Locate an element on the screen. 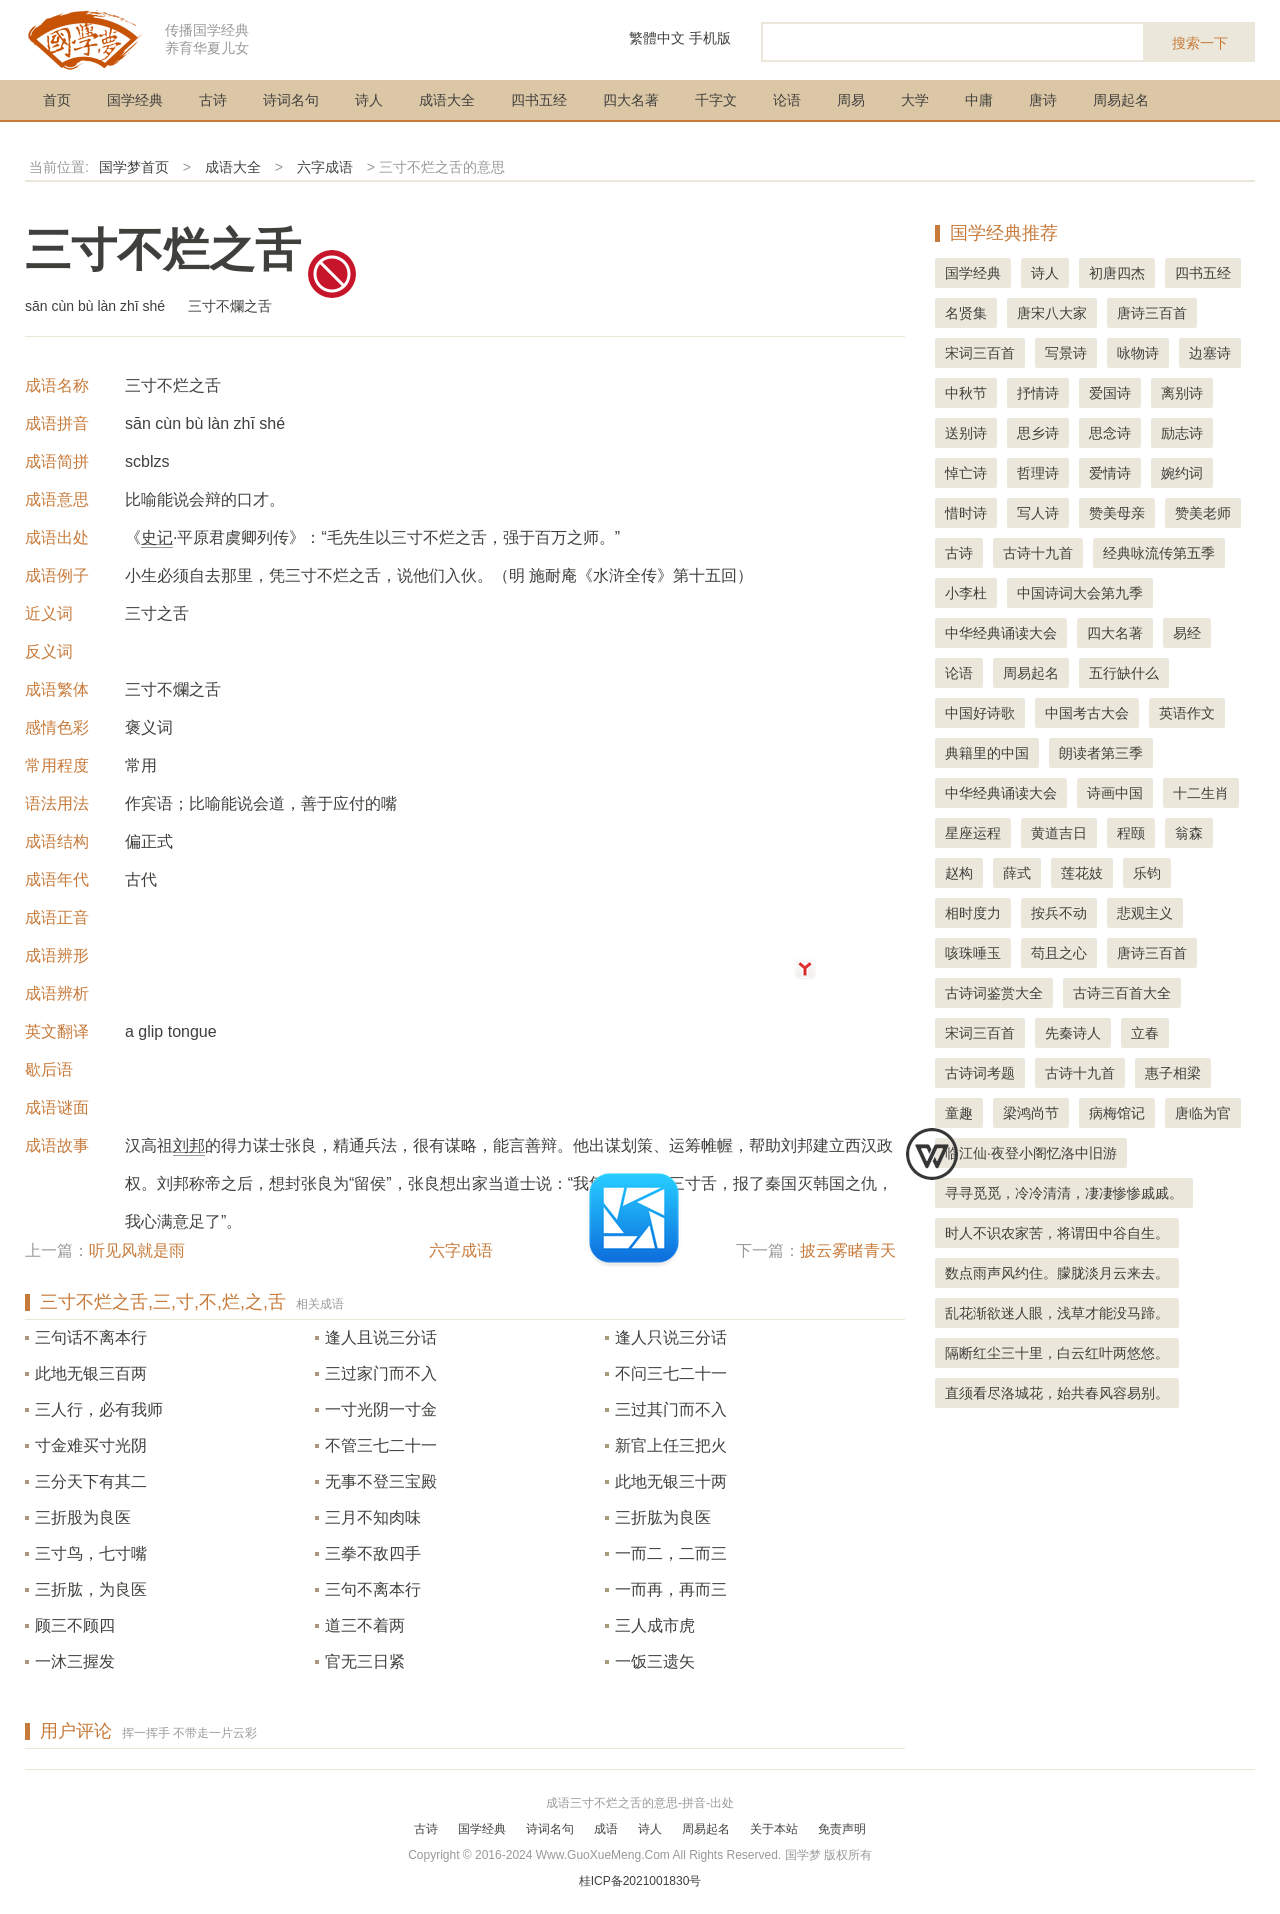 This screenshot has width=1280, height=1914. open wps office application is located at coordinates (932, 1154).